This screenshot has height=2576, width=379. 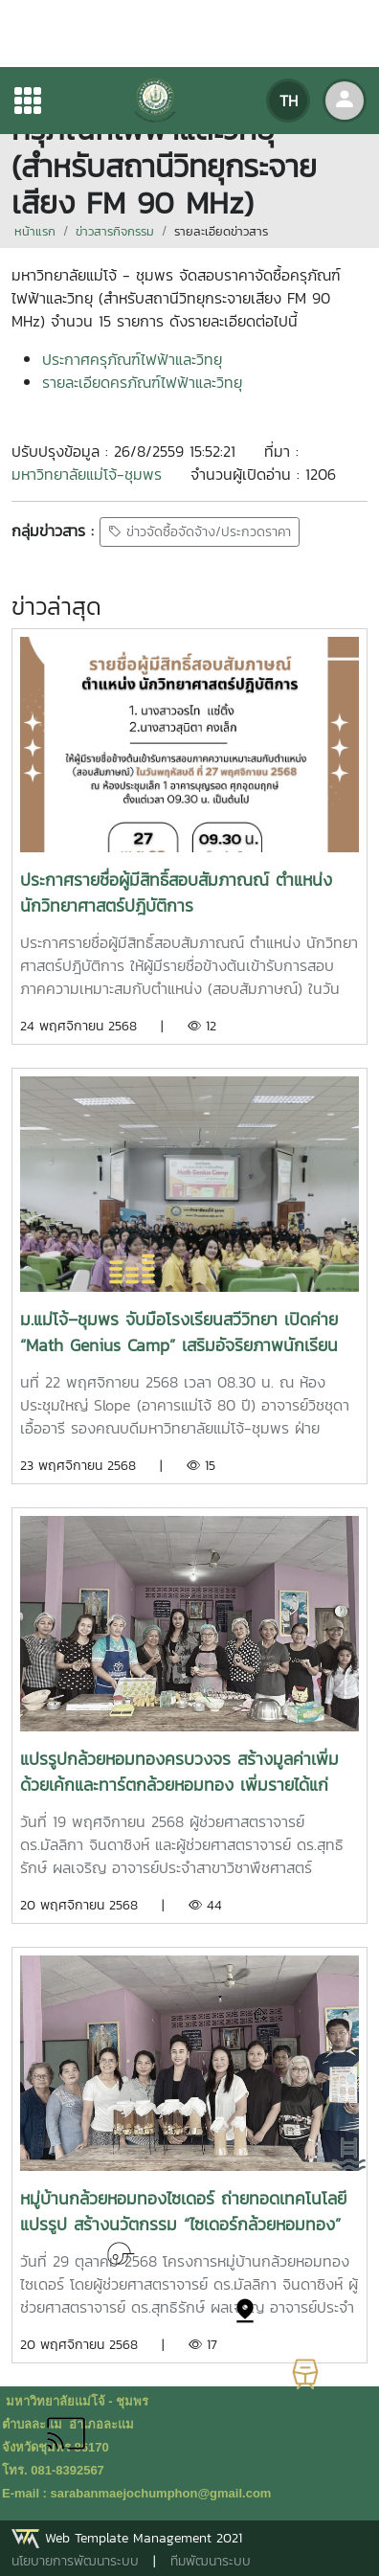 What do you see at coordinates (245, 2311) in the screenshot?
I see `drop a pin to mark a location` at bounding box center [245, 2311].